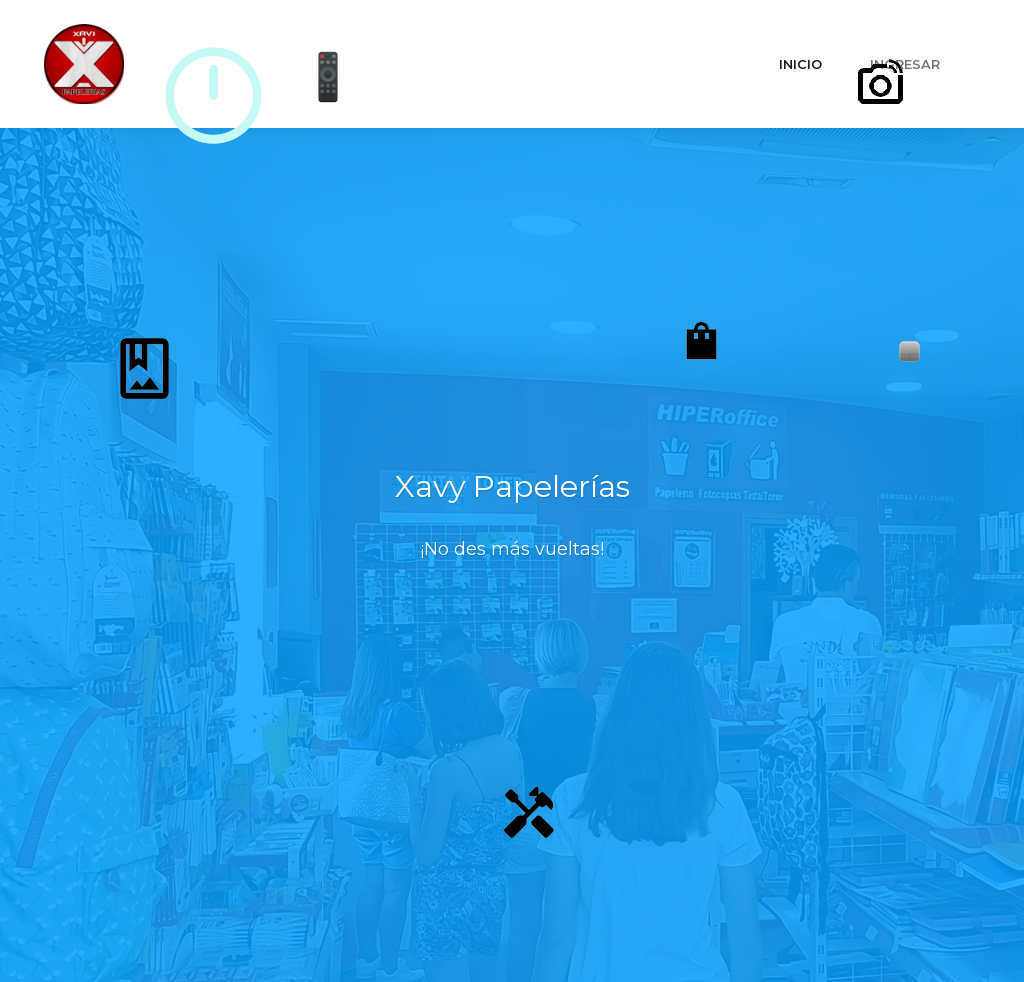  I want to click on indicates 12 o'clock or noon/midnight time, so click(213, 95).